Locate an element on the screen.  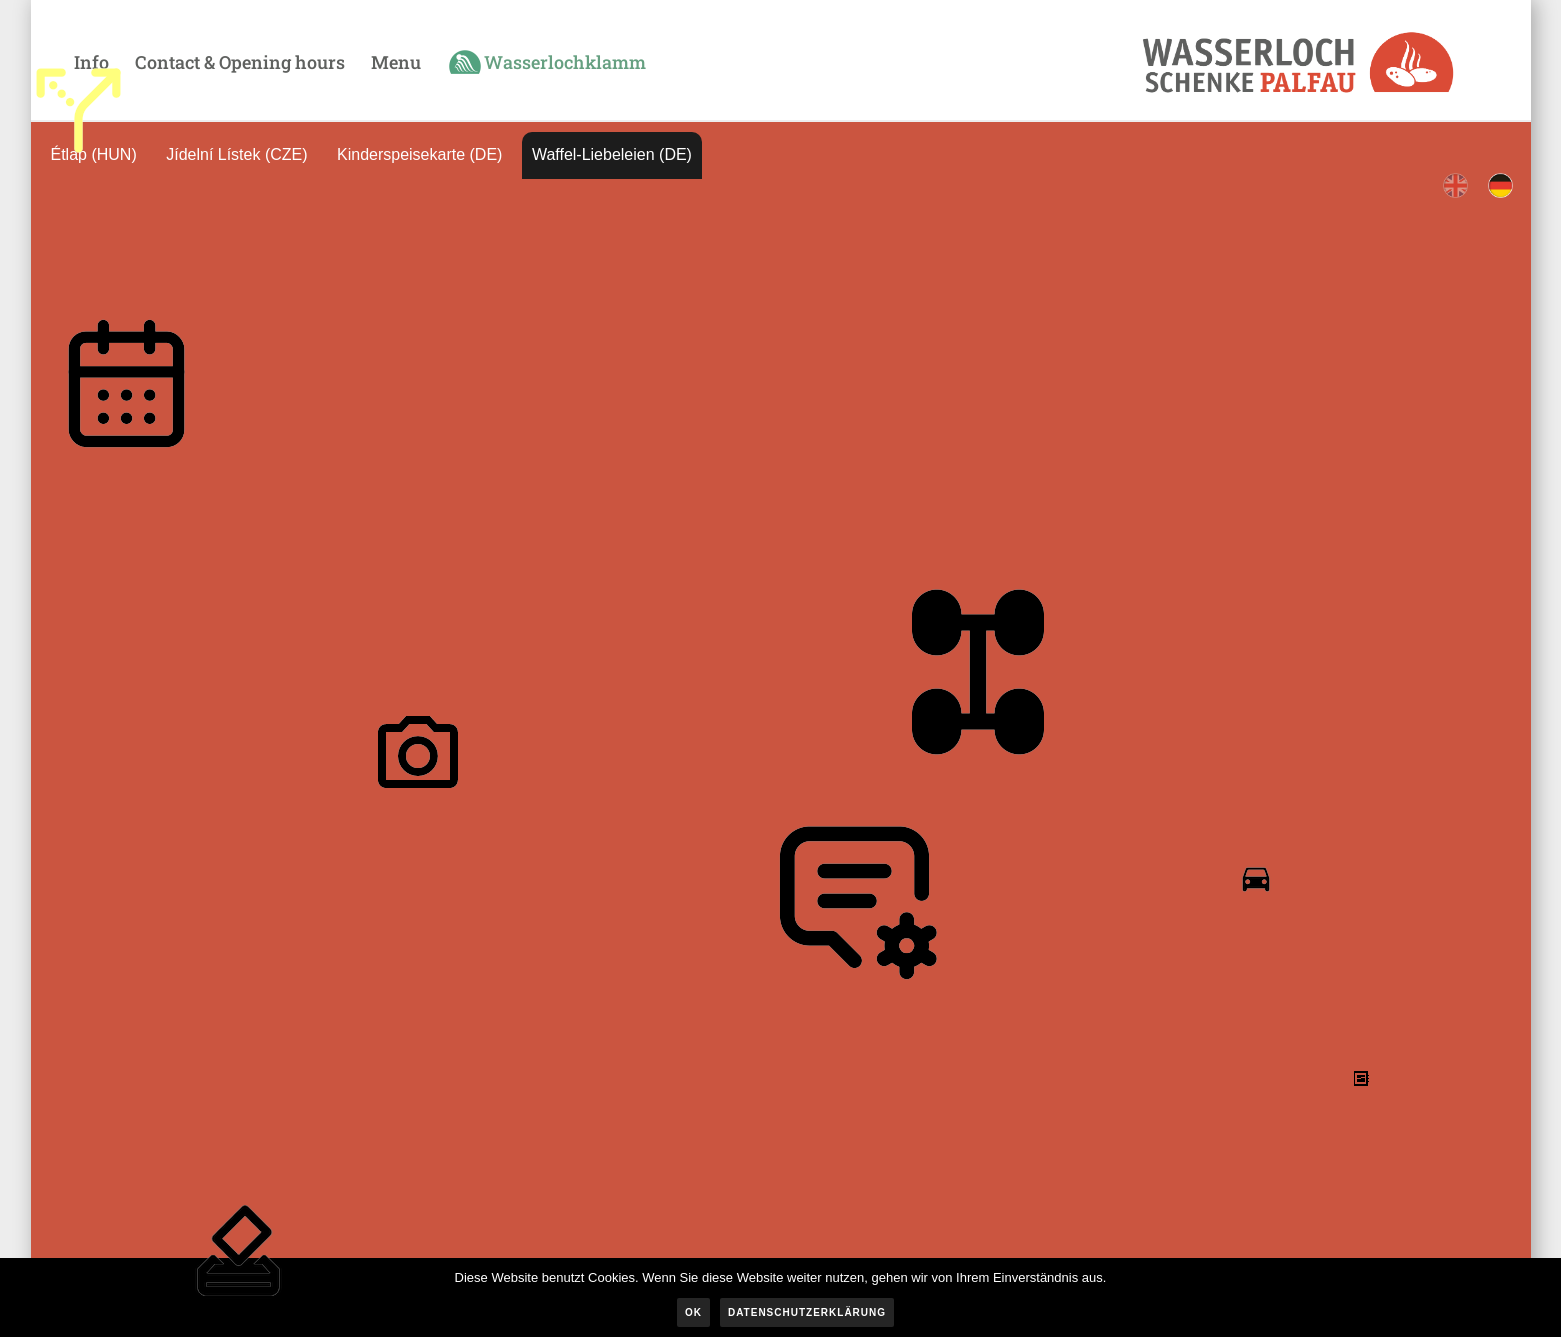
take a photo is located at coordinates (418, 756).